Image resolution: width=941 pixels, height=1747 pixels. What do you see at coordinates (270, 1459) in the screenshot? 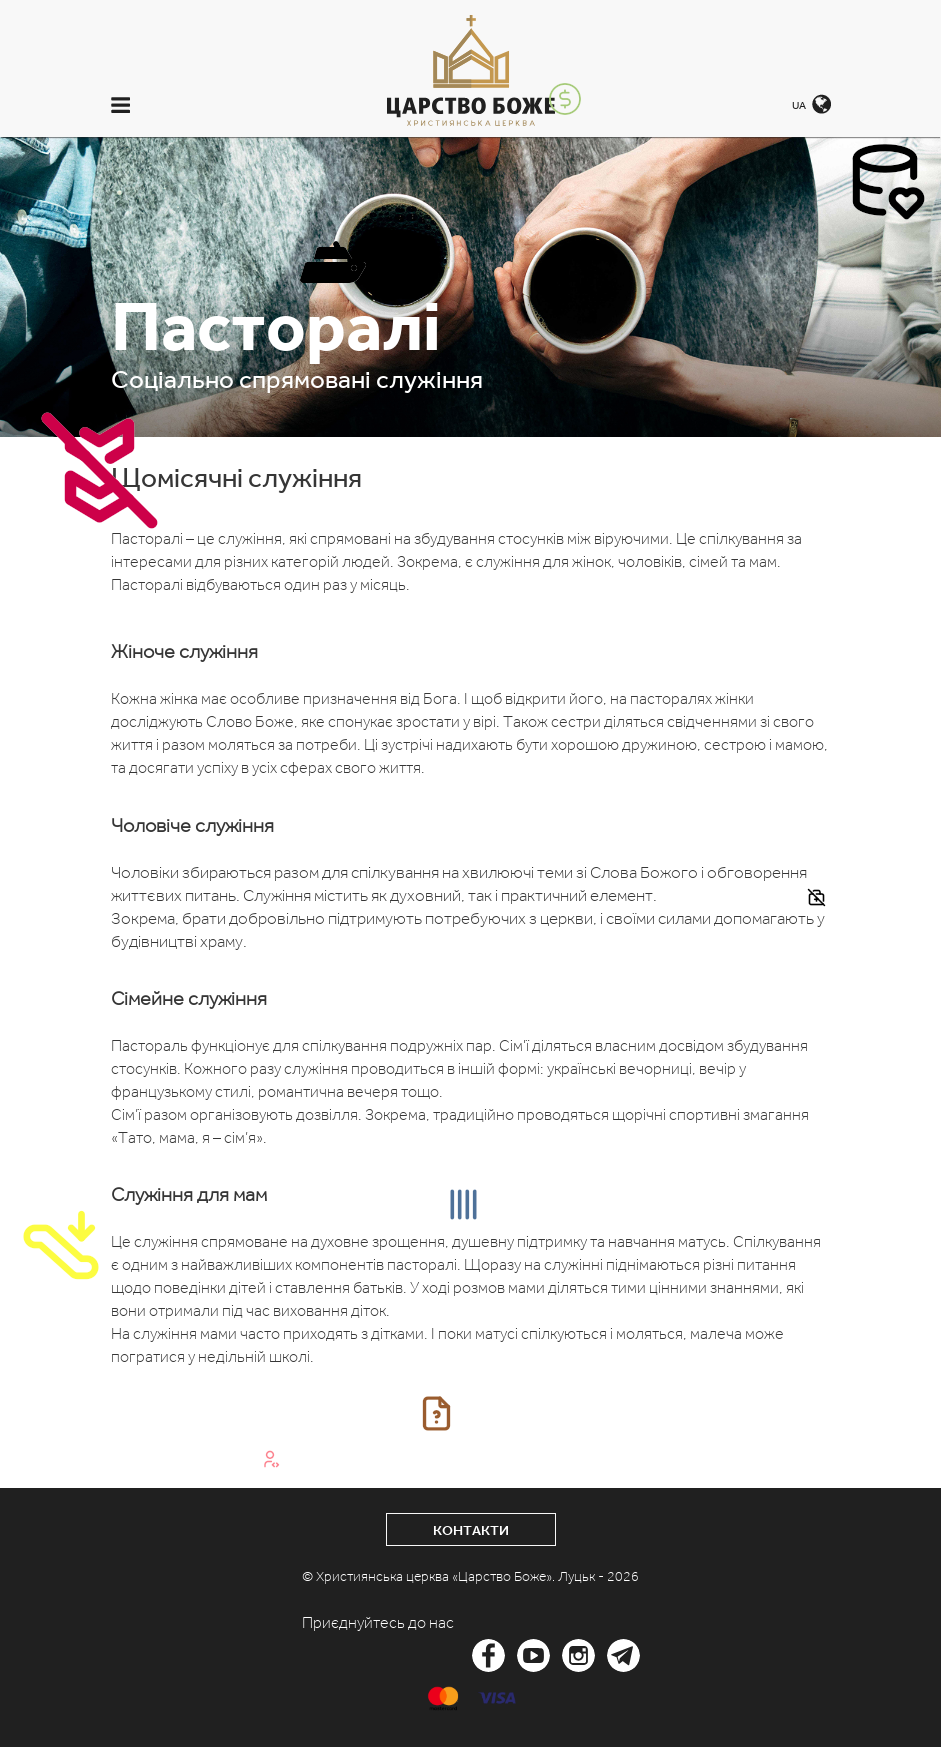
I see `view developer profile` at bounding box center [270, 1459].